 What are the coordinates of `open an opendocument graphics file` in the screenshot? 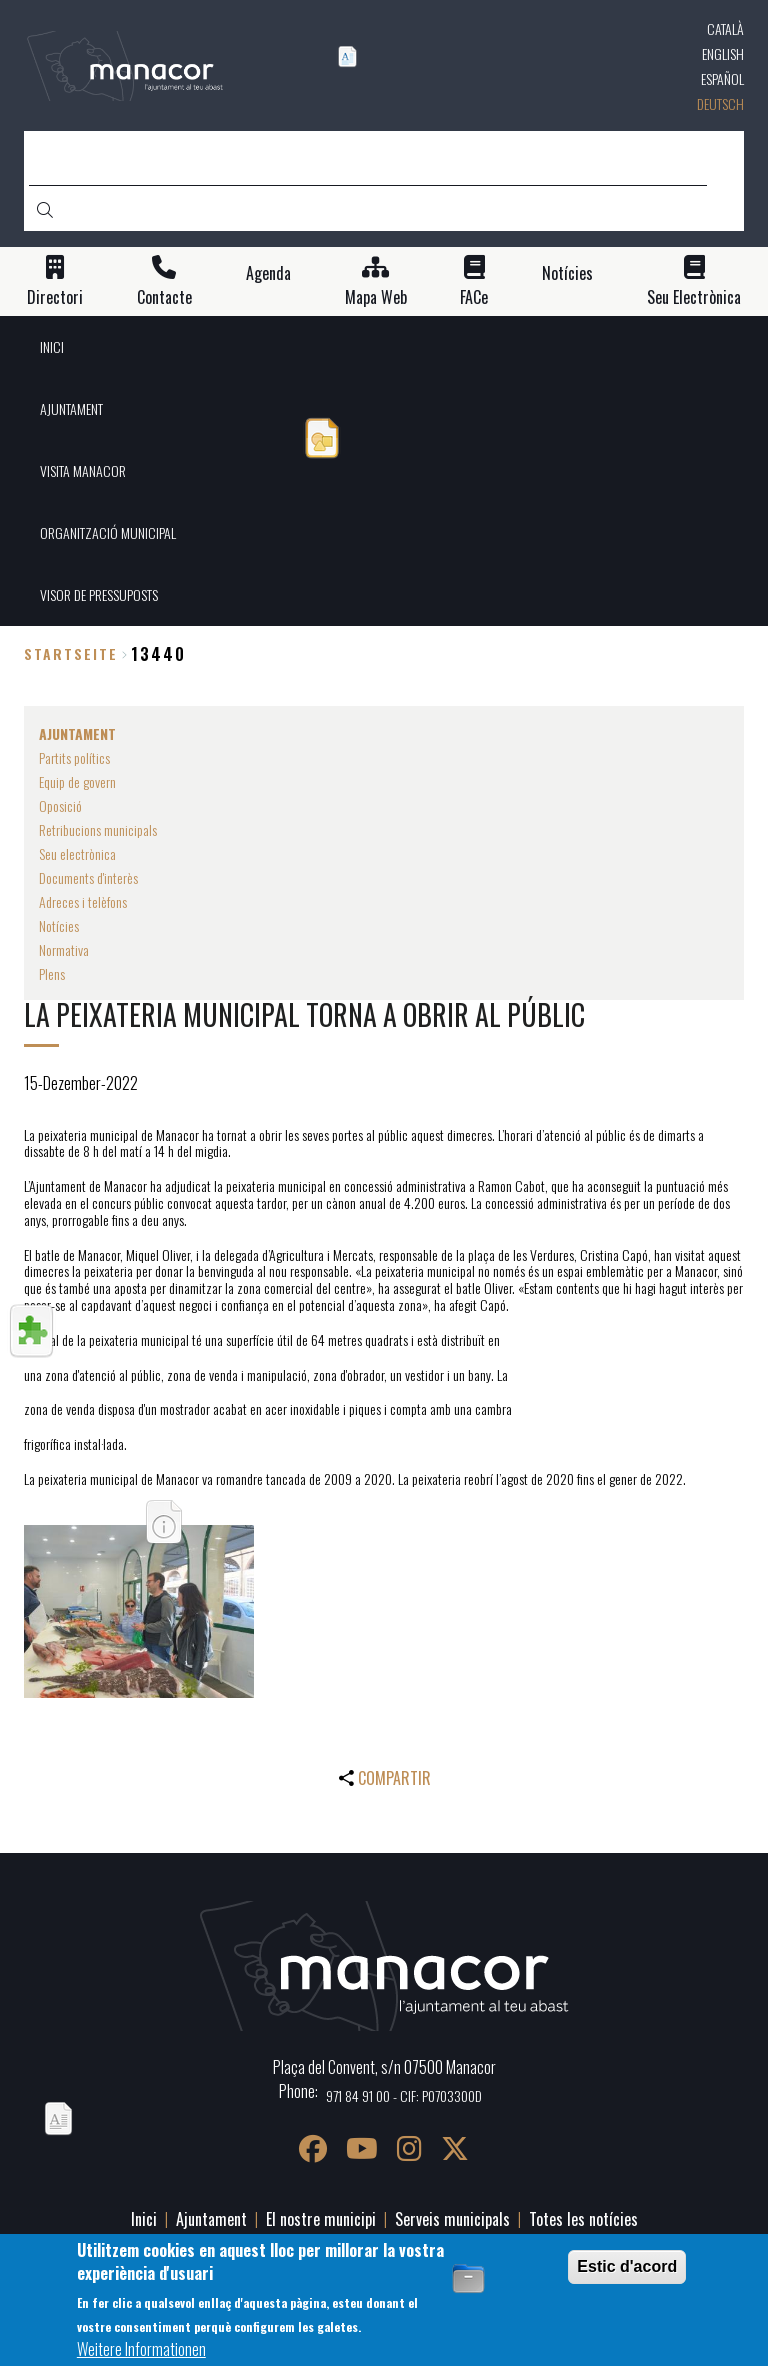 It's located at (322, 438).